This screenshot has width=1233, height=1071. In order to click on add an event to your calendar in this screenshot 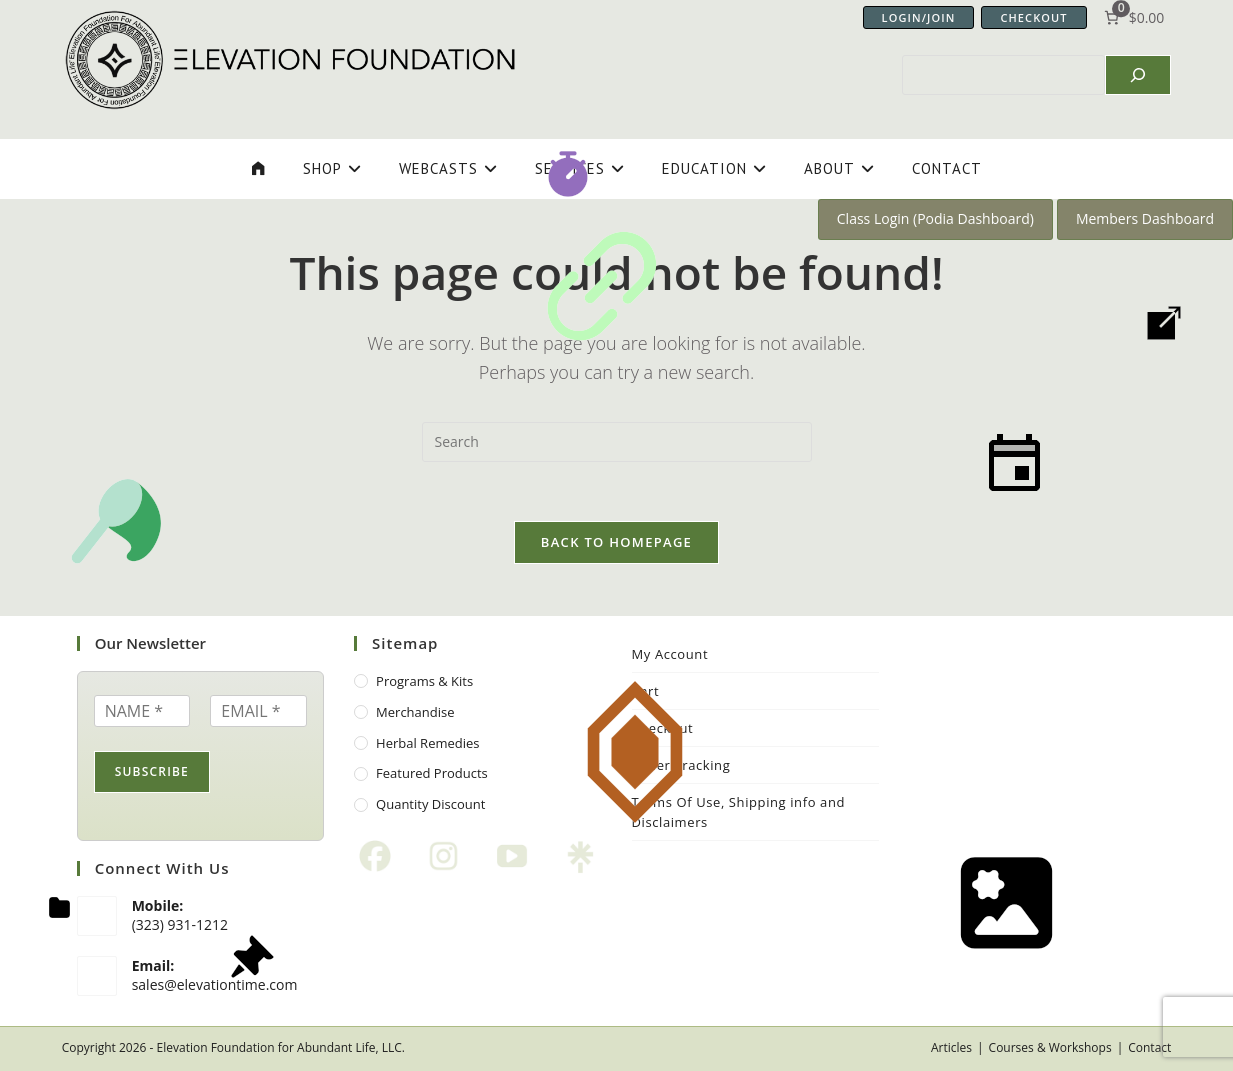, I will do `click(1014, 465)`.